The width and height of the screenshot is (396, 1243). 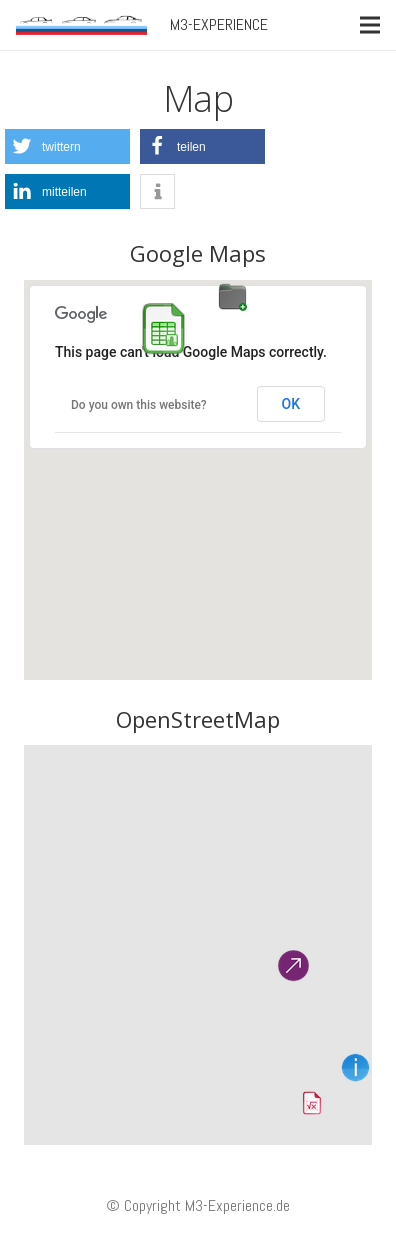 I want to click on open an opendocument formula template file, so click(x=312, y=1103).